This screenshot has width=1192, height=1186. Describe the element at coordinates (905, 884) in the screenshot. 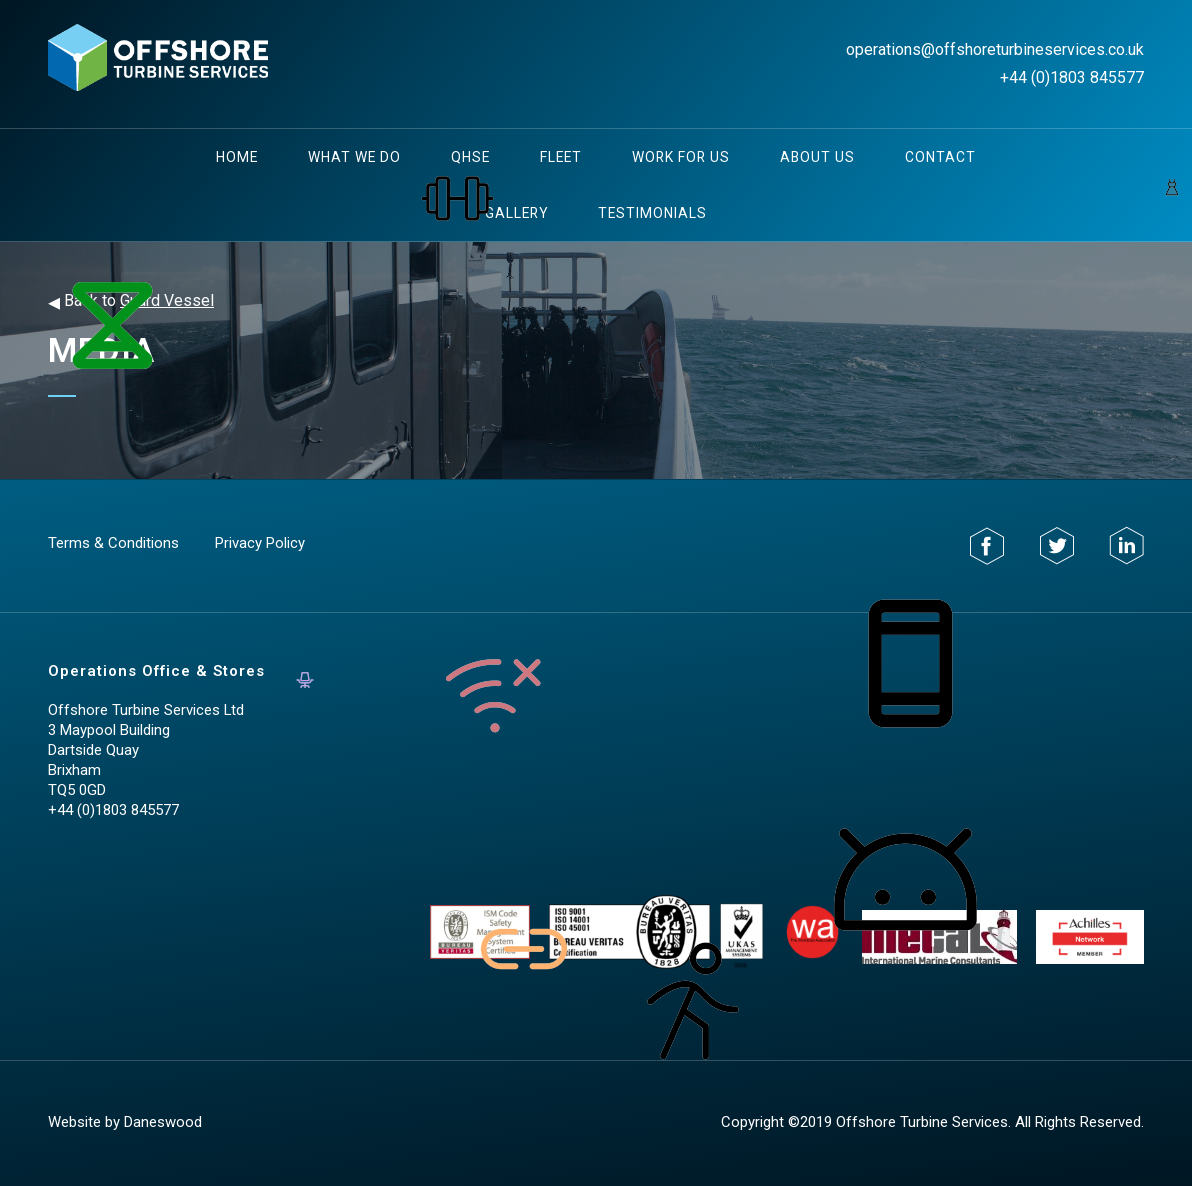

I see `android operating system indicator` at that location.